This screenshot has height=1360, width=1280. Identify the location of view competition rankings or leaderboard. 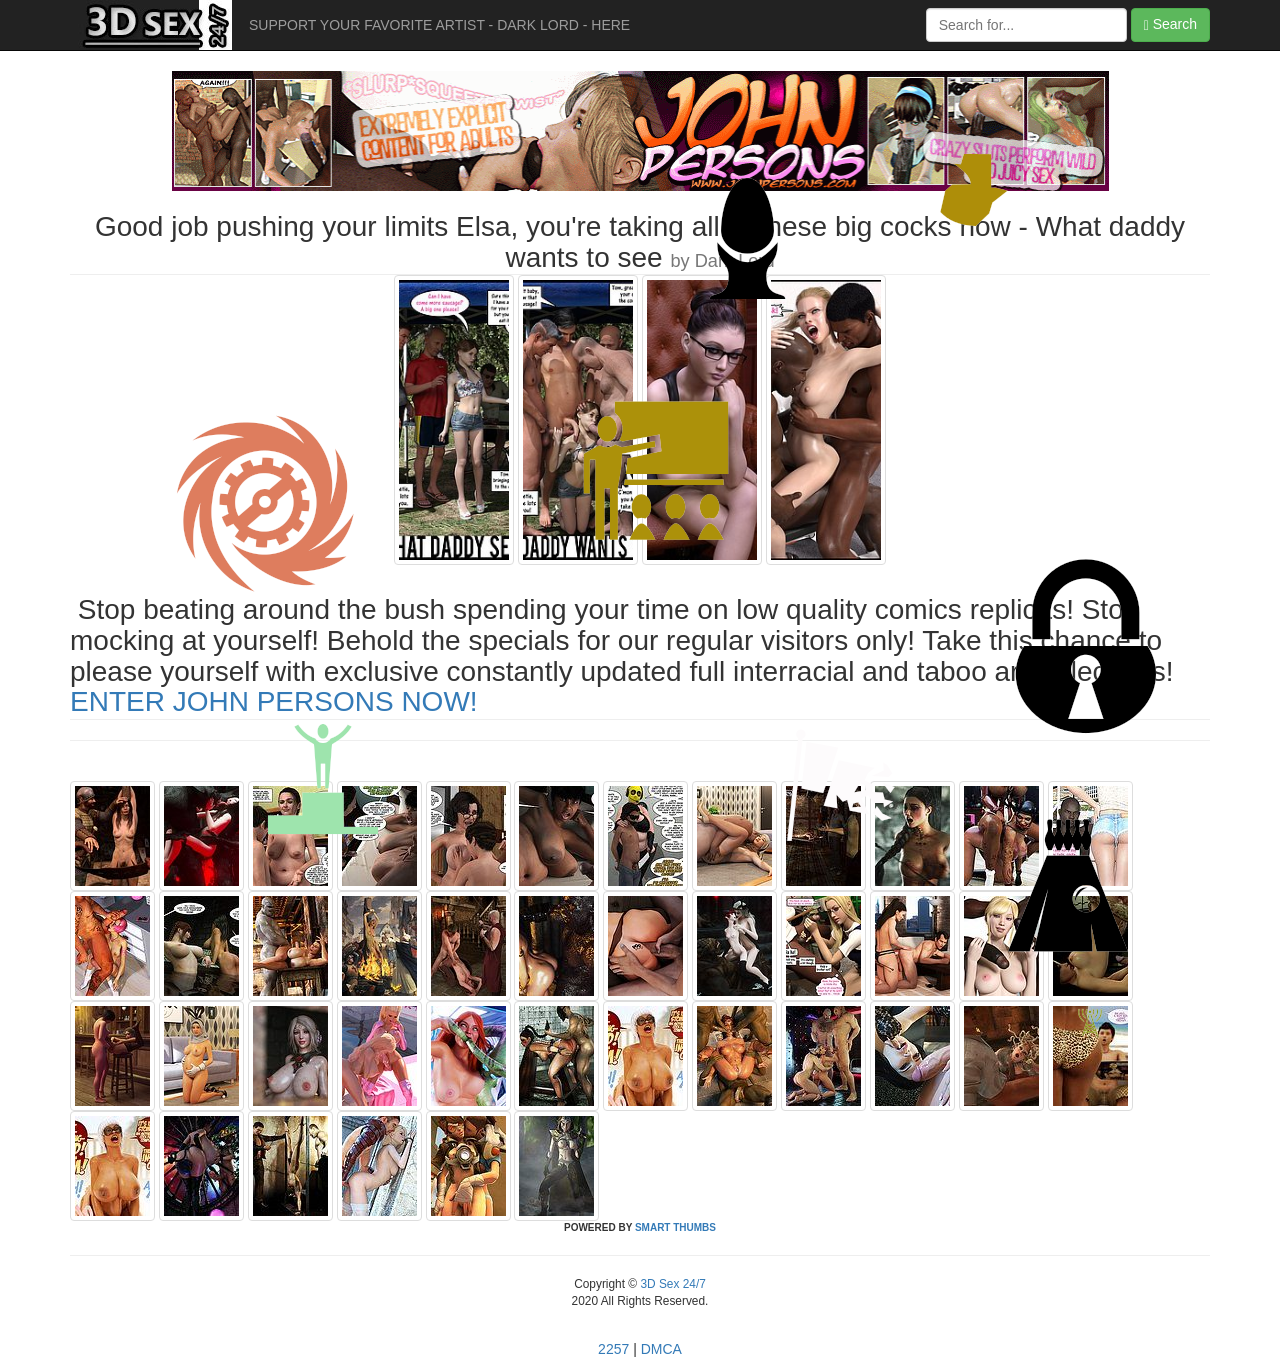
(323, 779).